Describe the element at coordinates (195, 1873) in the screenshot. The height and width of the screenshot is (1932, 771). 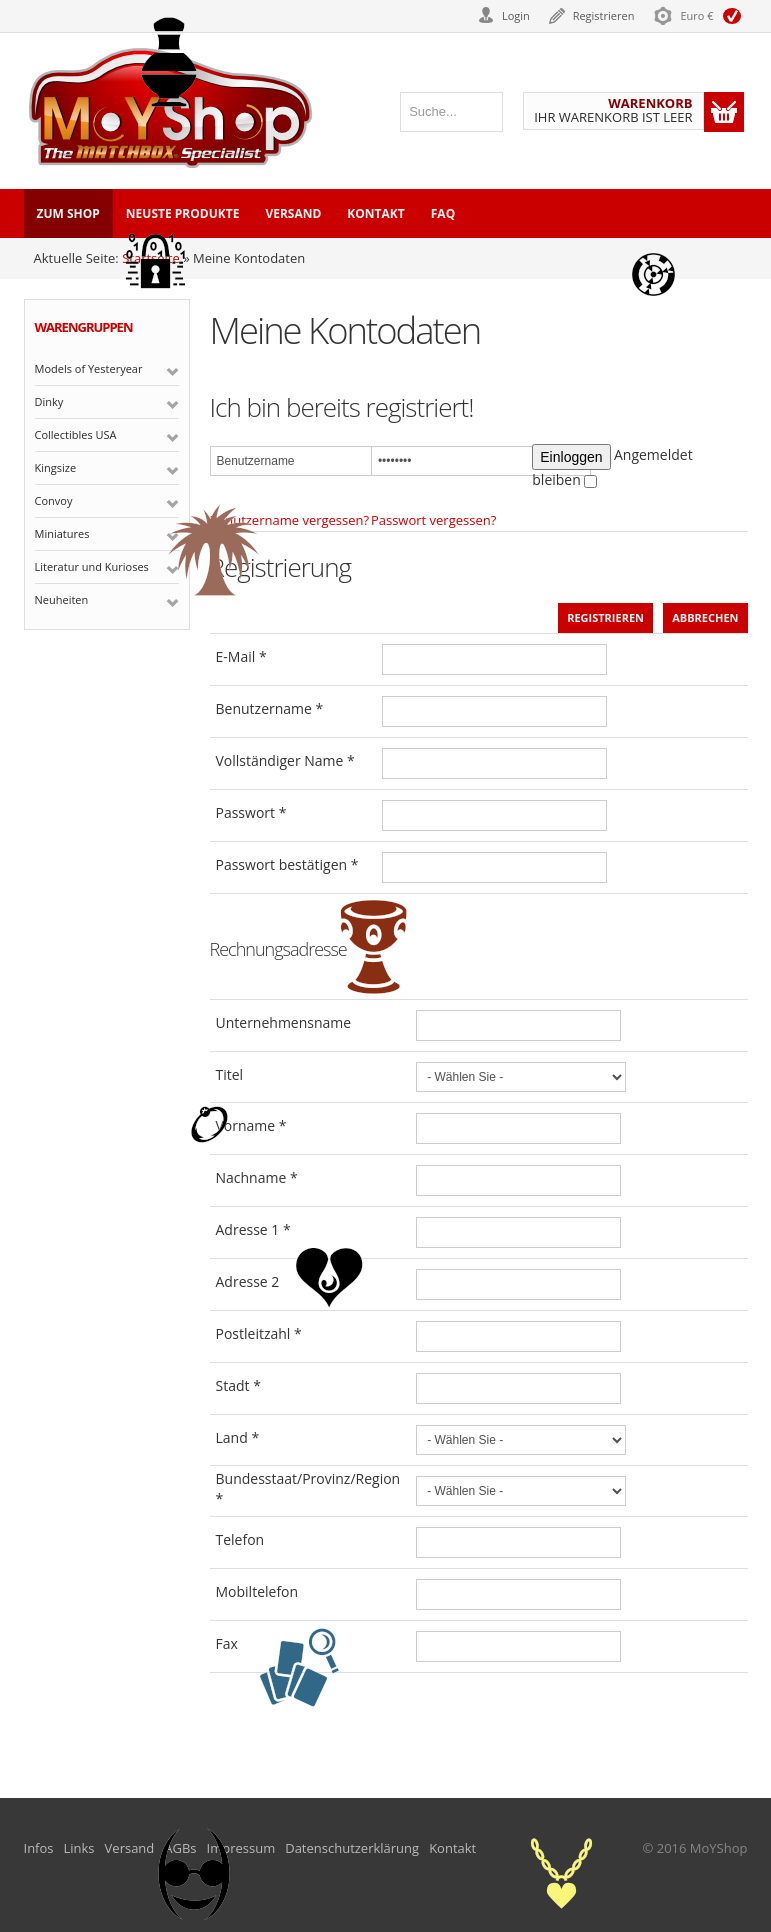
I see `select the mad scientist character class` at that location.